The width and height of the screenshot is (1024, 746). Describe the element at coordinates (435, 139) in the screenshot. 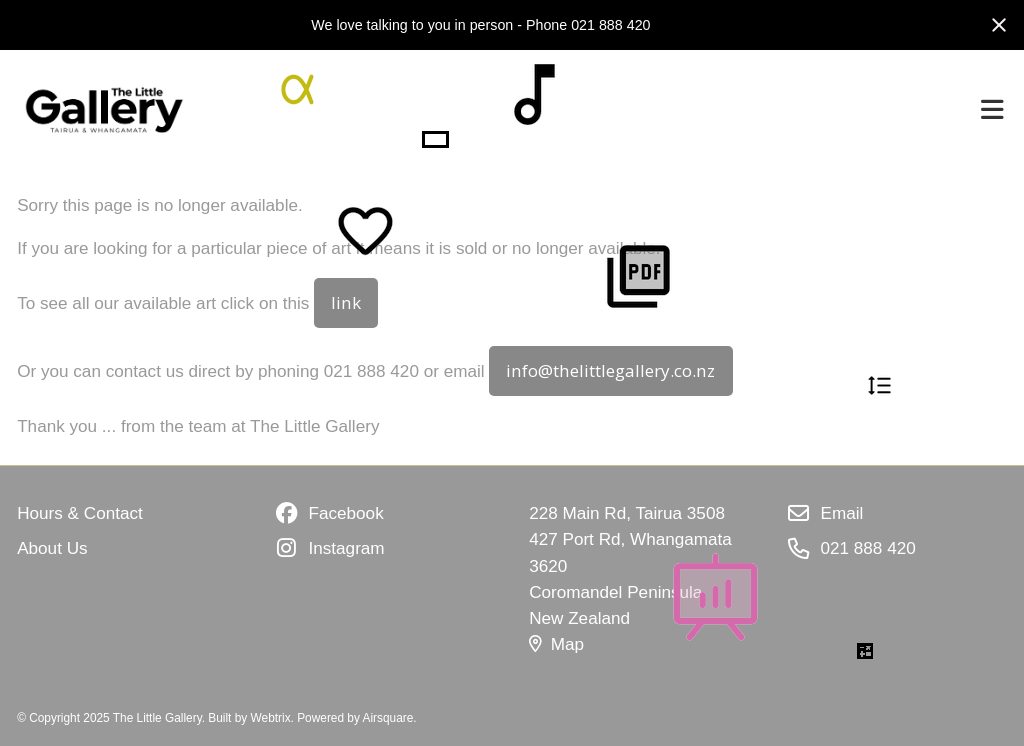

I see `crop image to 16:9 aspect ratio` at that location.